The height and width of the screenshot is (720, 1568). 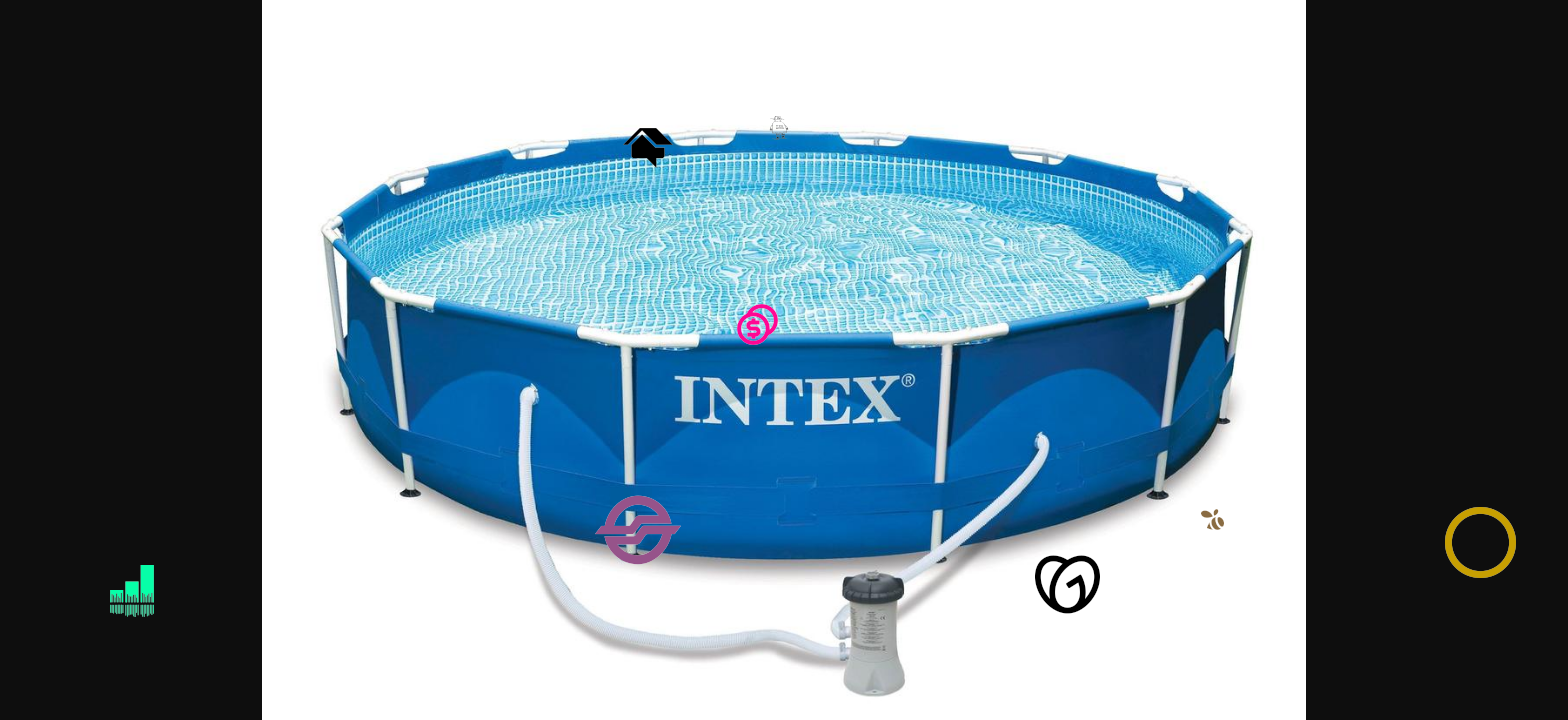 I want to click on sourcehut logo - link to sourcehut code hosting platform, so click(x=1480, y=542).